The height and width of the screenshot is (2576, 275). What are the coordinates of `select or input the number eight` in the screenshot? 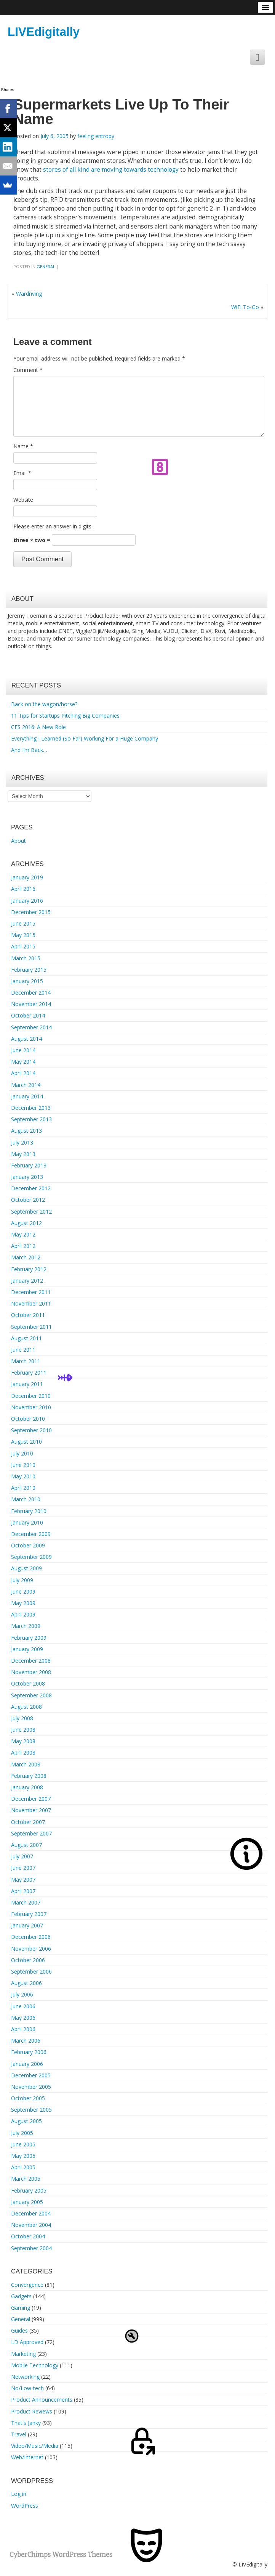 It's located at (160, 467).